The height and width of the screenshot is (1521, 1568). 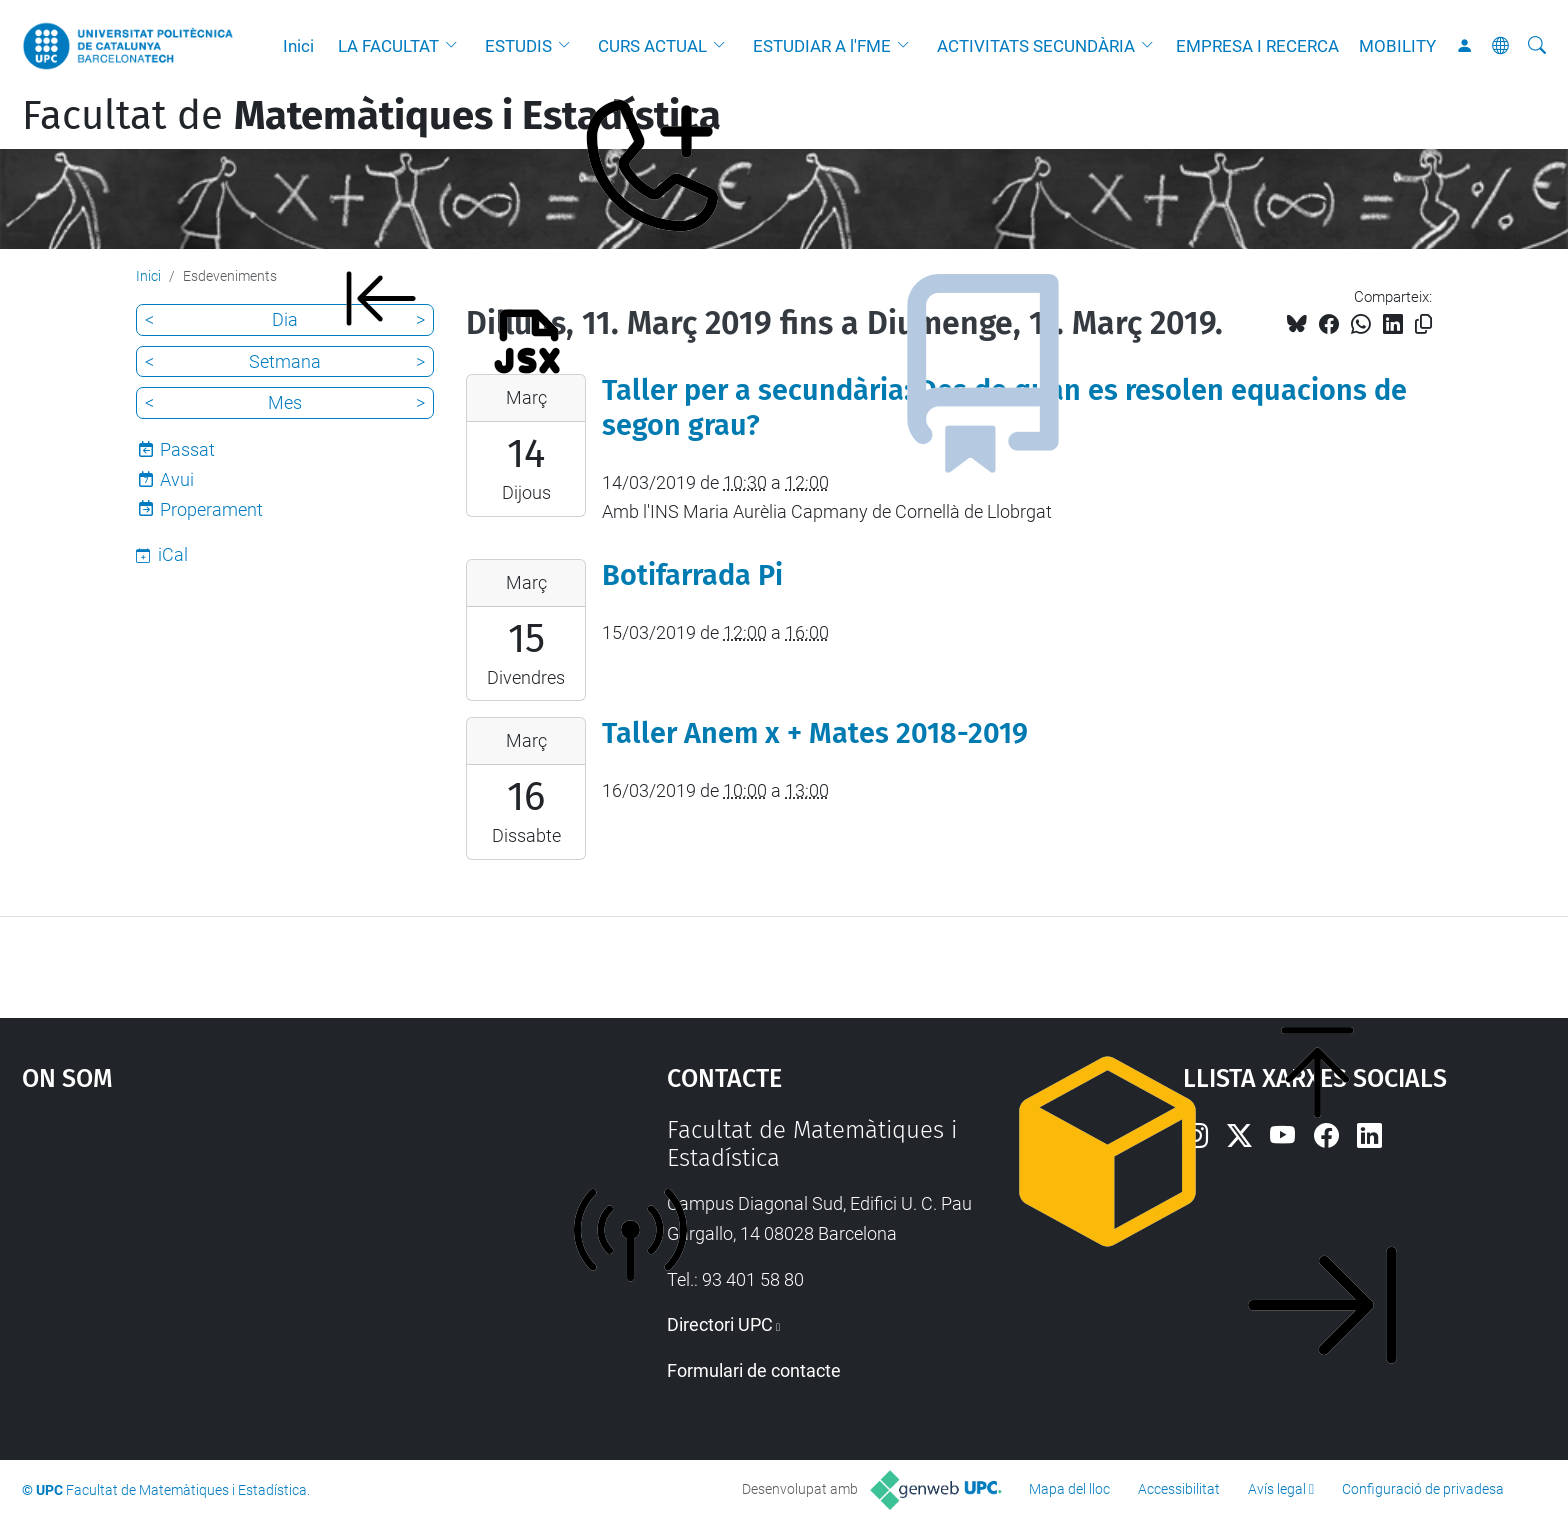 What do you see at coordinates (1107, 1151) in the screenshot?
I see `view 3D model or object` at bounding box center [1107, 1151].